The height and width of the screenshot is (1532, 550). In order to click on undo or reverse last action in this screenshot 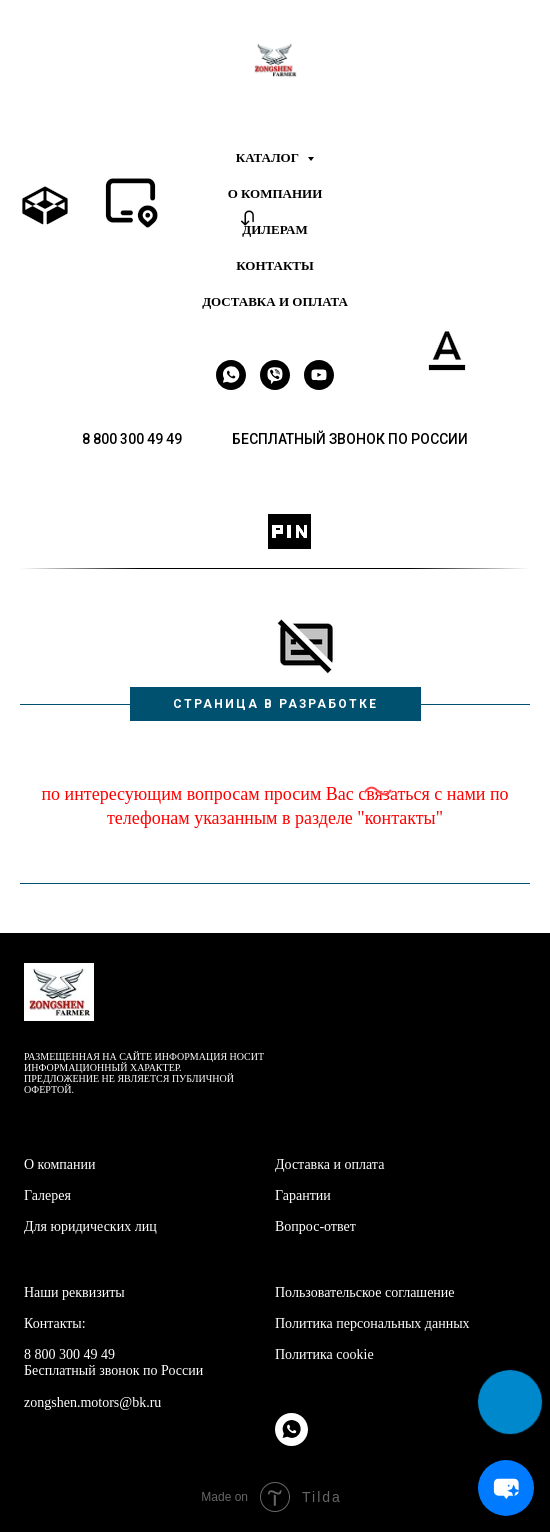, I will do `click(248, 218)`.